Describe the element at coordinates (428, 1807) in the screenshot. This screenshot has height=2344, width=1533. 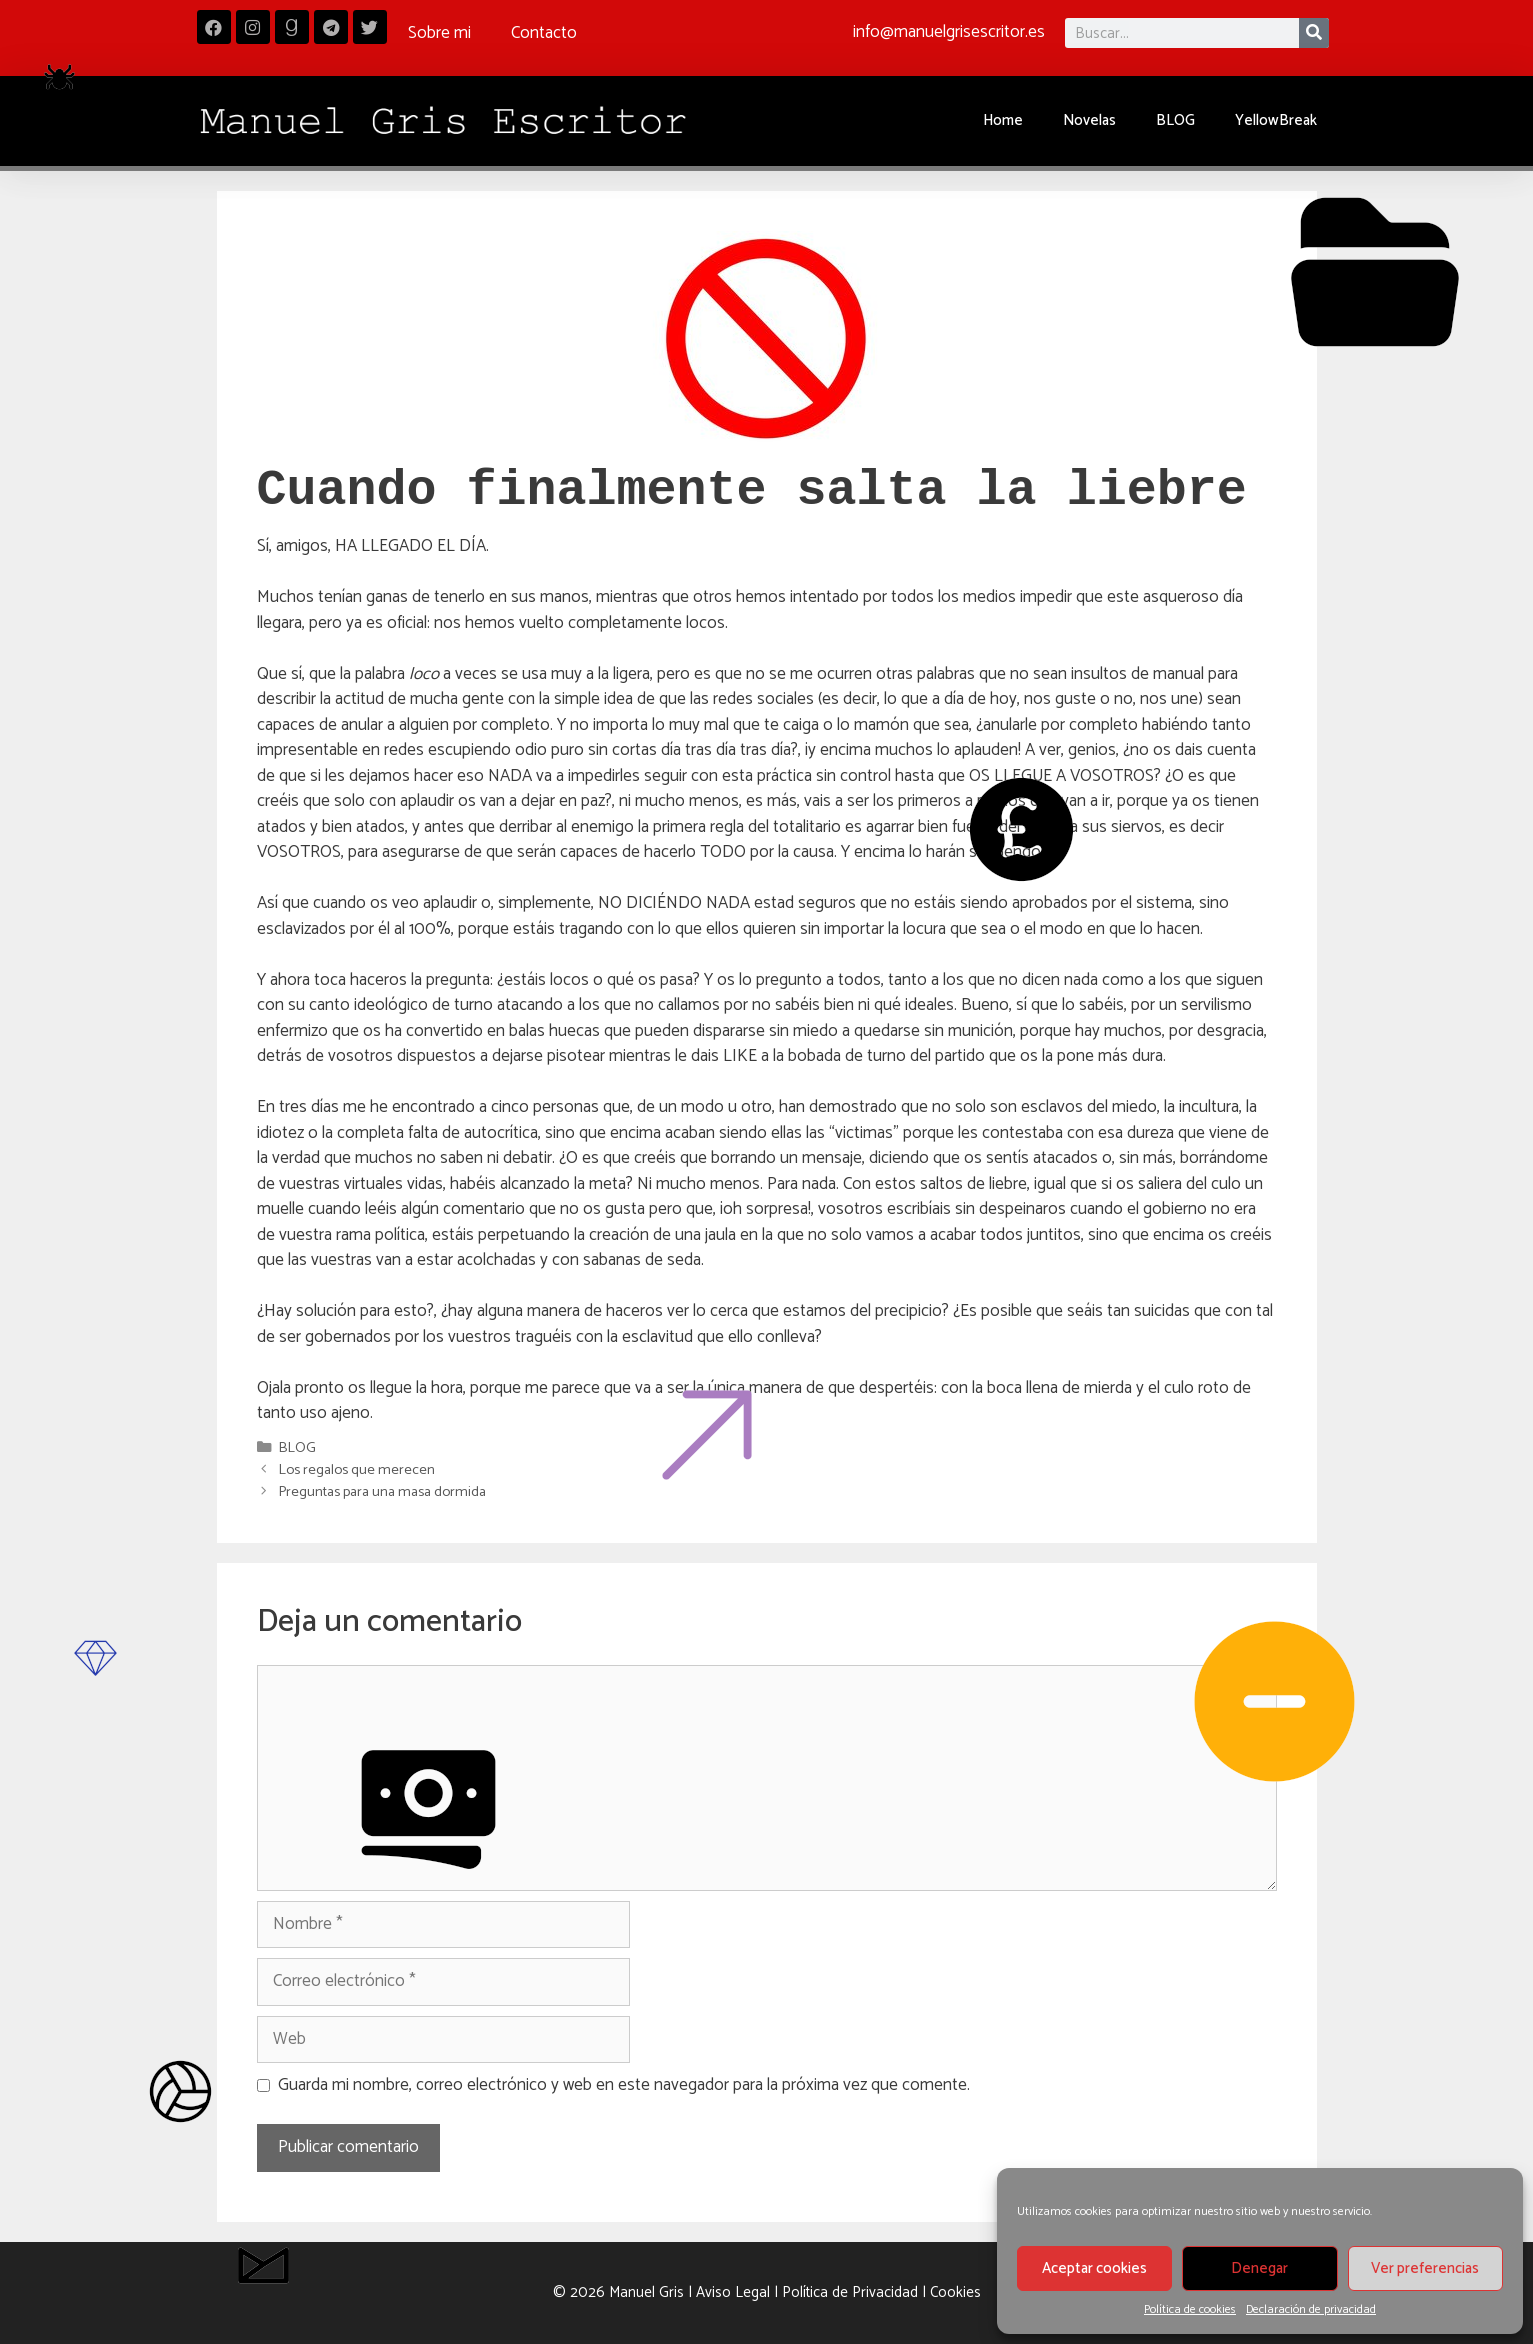
I see `view your wallet or account balance` at that location.